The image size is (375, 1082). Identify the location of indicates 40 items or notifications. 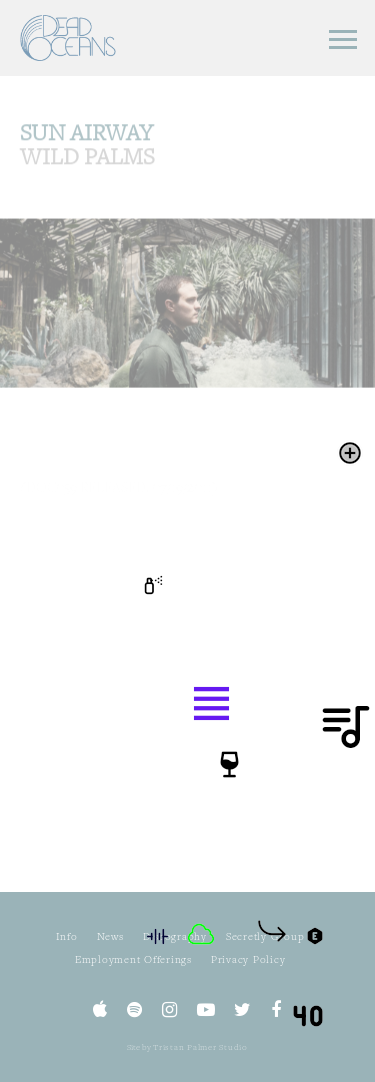
(308, 1016).